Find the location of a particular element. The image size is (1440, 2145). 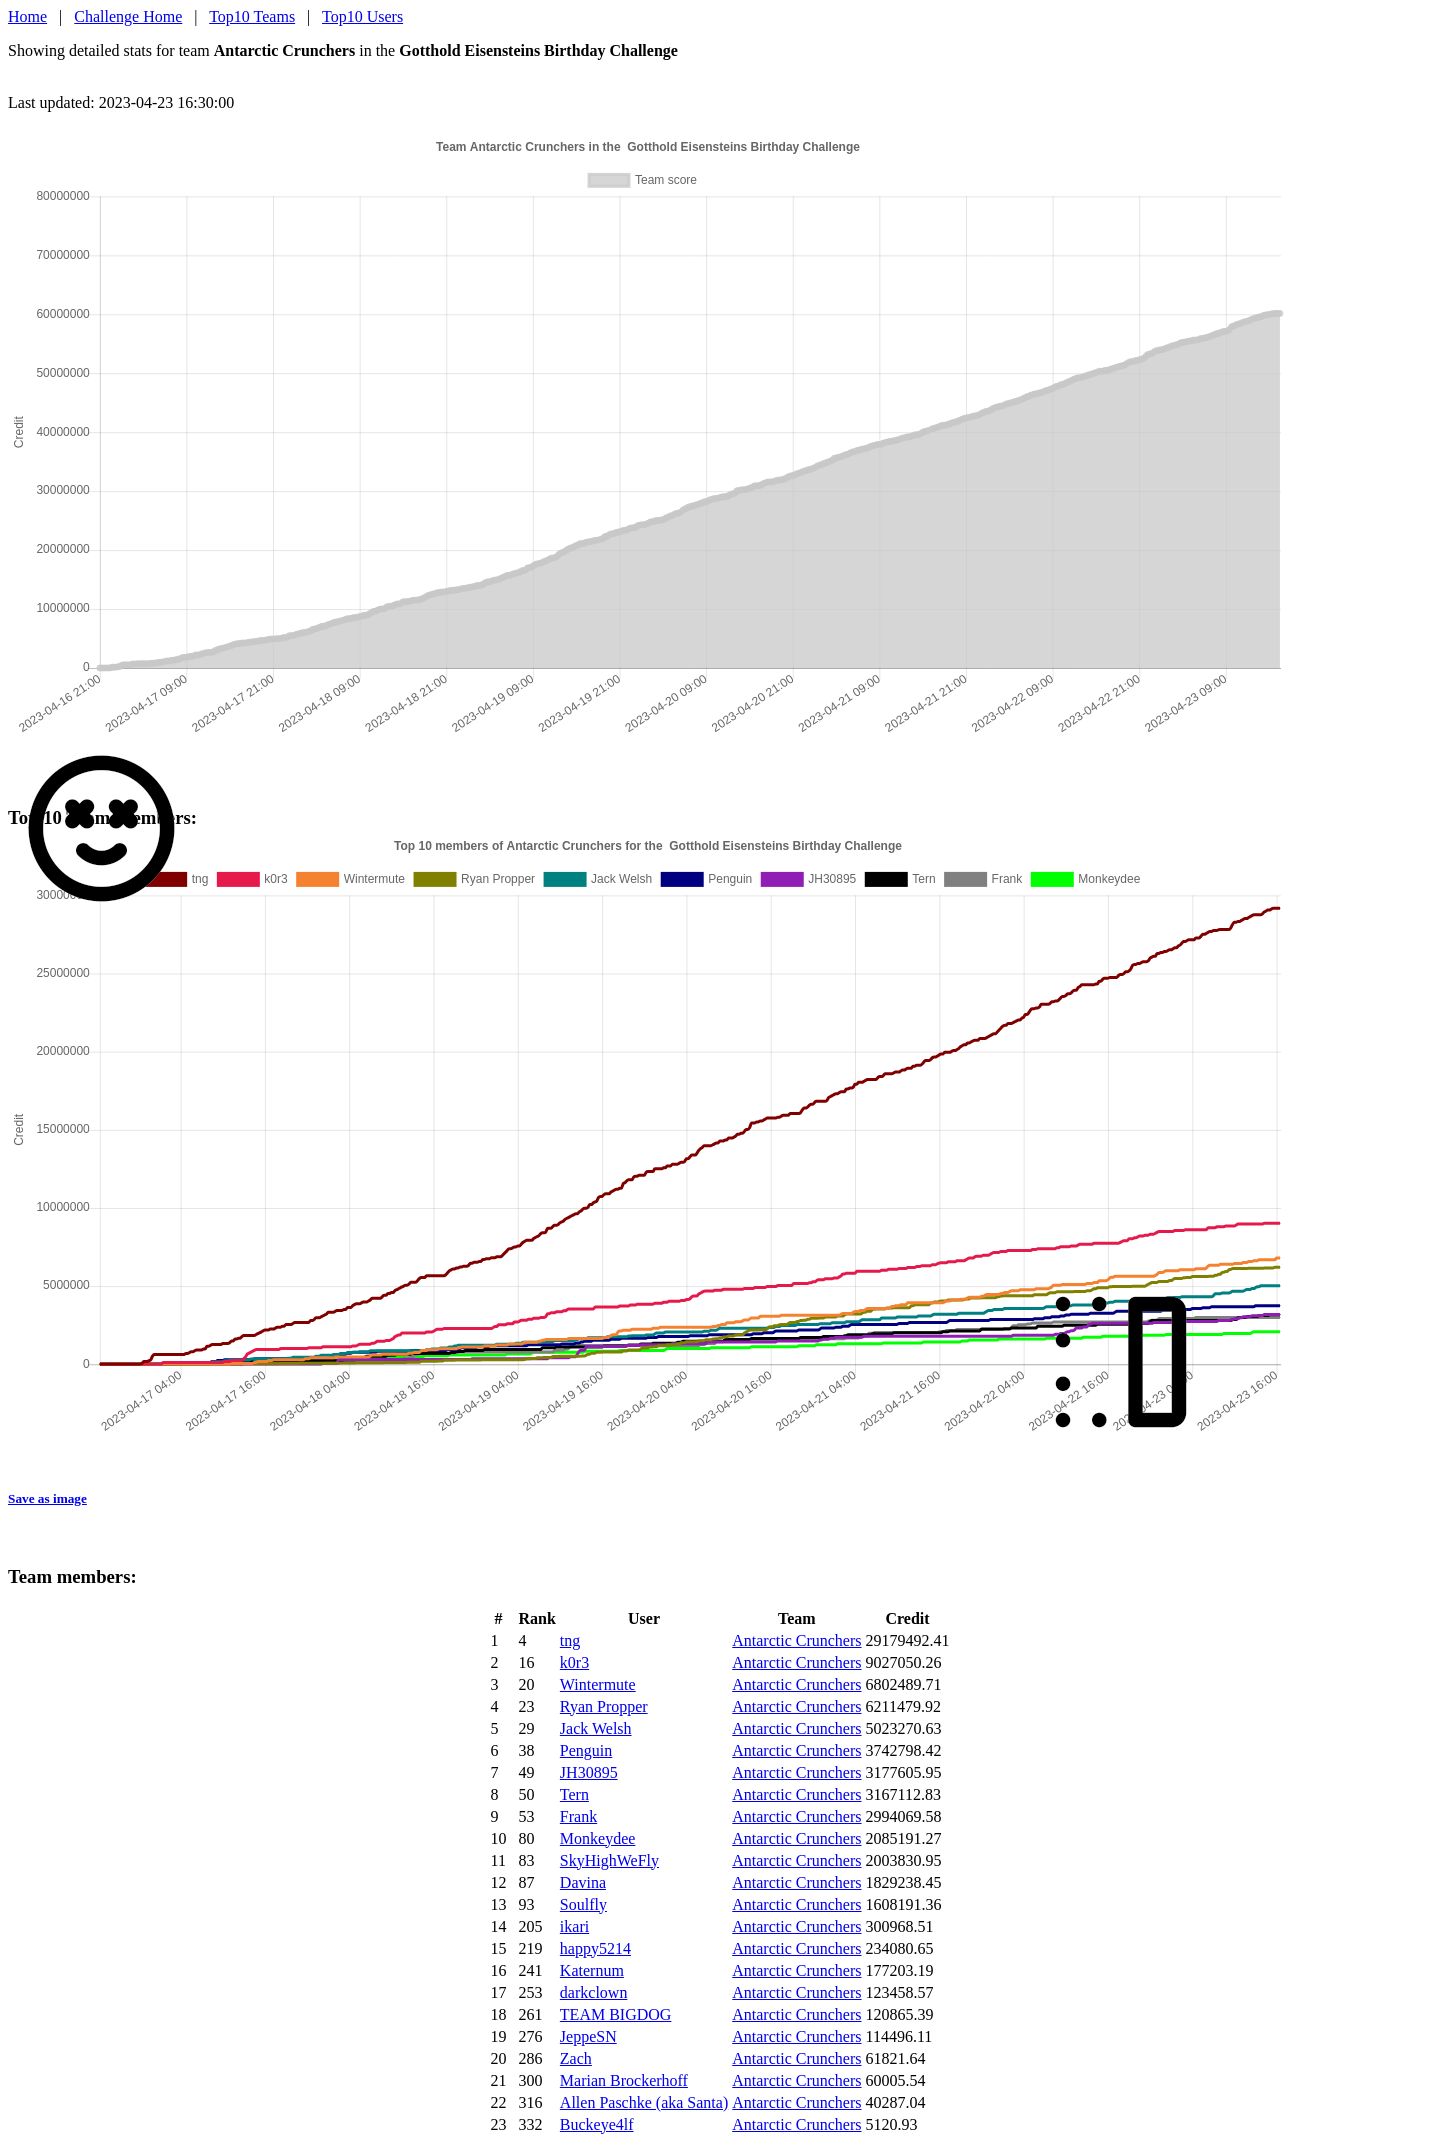

indicates a dizzy or dazed state is located at coordinates (101, 828).